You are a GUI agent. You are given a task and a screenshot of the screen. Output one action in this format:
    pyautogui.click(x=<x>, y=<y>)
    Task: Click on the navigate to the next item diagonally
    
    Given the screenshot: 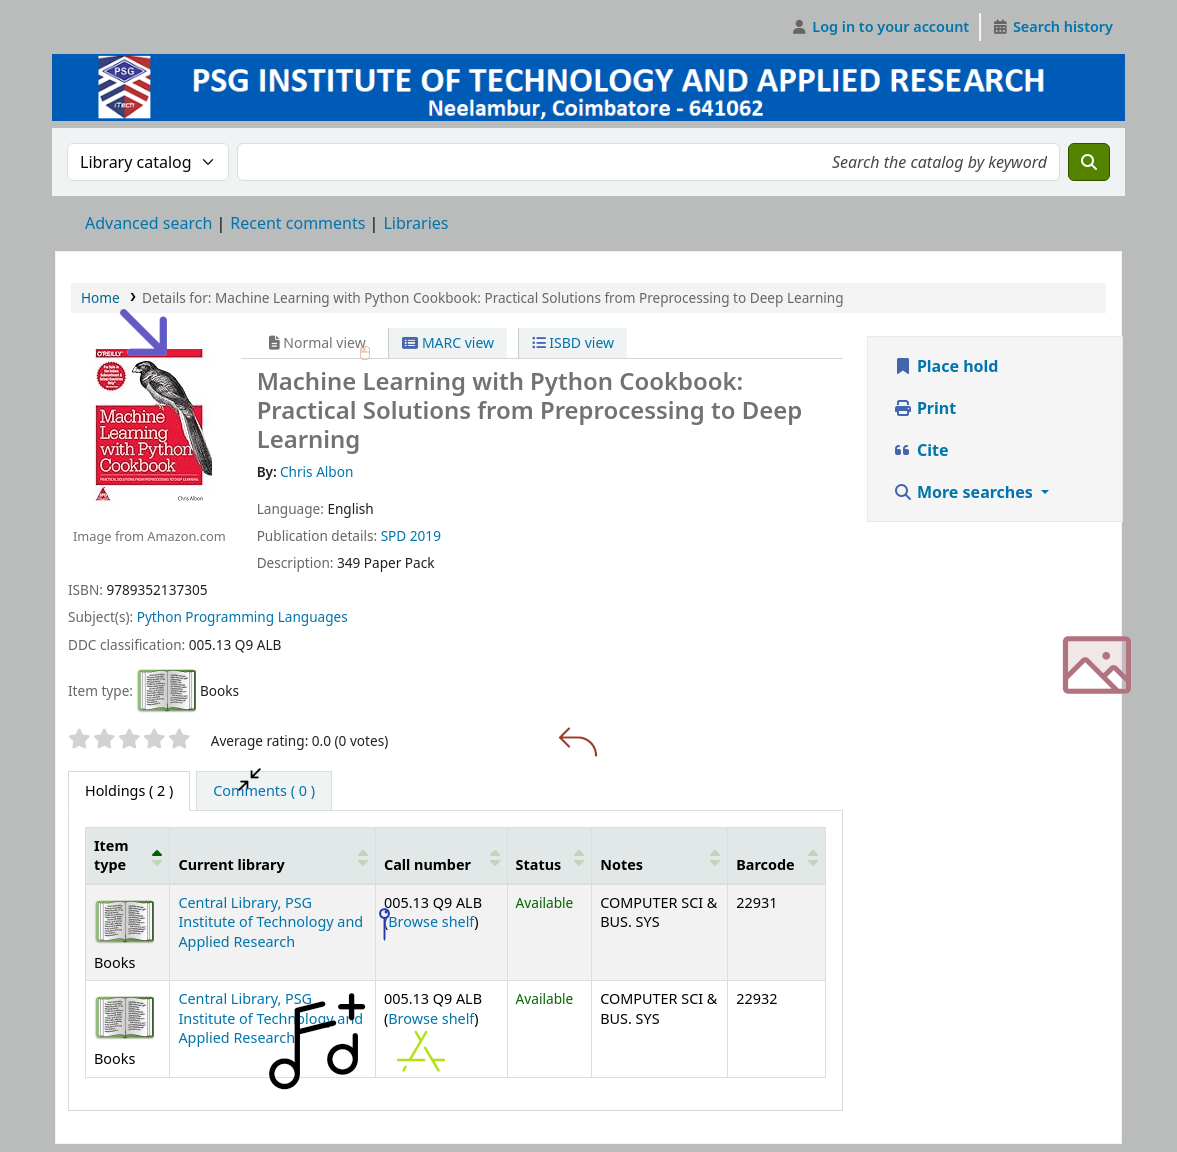 What is the action you would take?
    pyautogui.click(x=143, y=332)
    